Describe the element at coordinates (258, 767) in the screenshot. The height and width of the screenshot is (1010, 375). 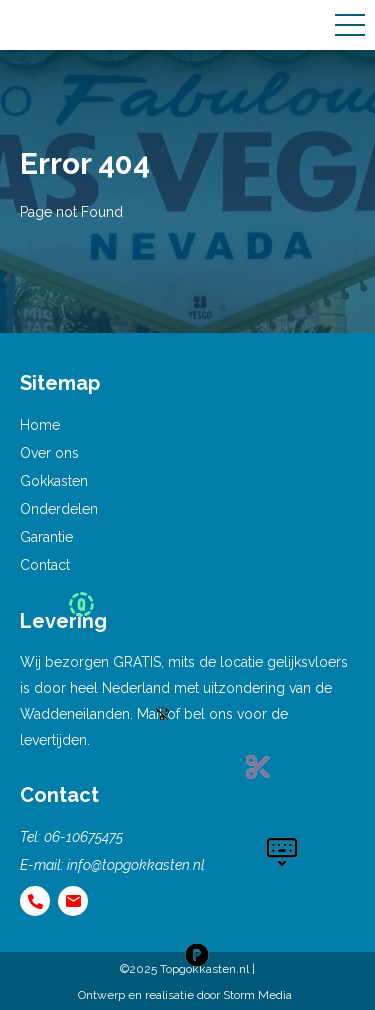
I see `cut selected text or content` at that location.